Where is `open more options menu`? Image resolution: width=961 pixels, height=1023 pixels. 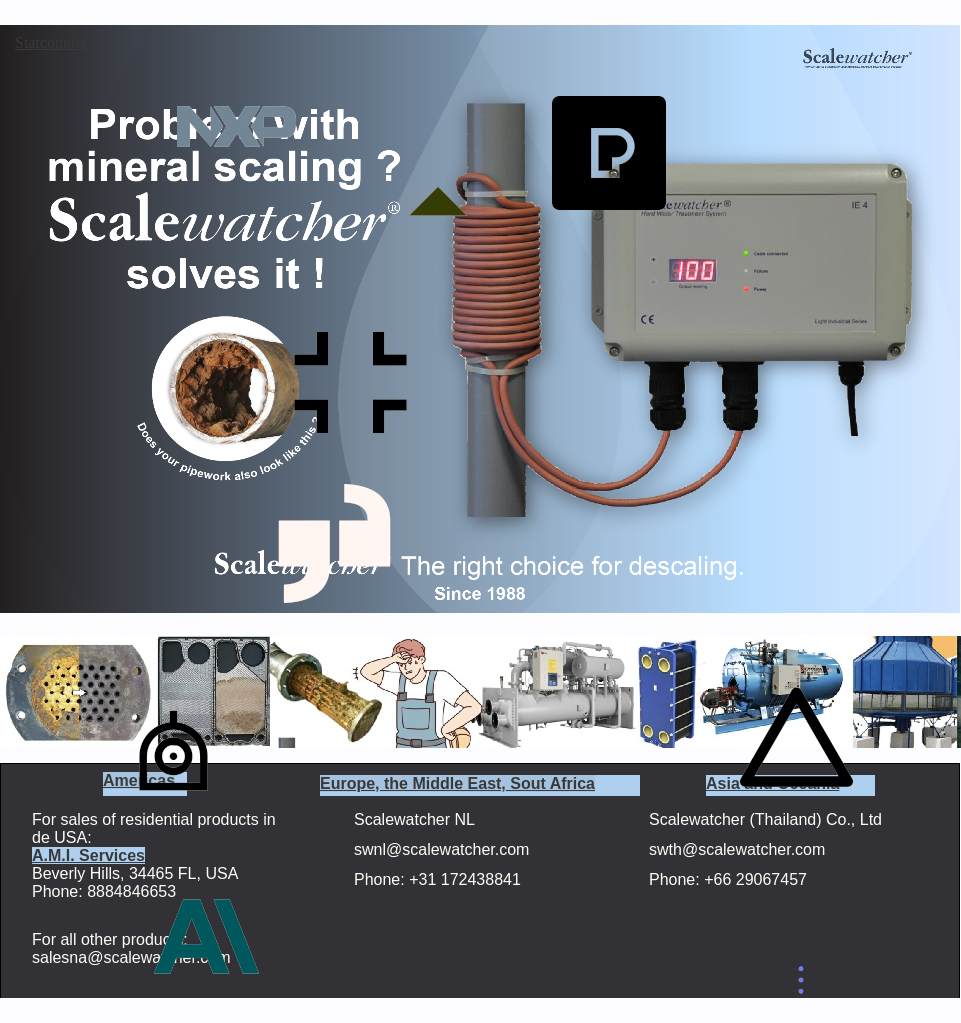
open more options menu is located at coordinates (801, 980).